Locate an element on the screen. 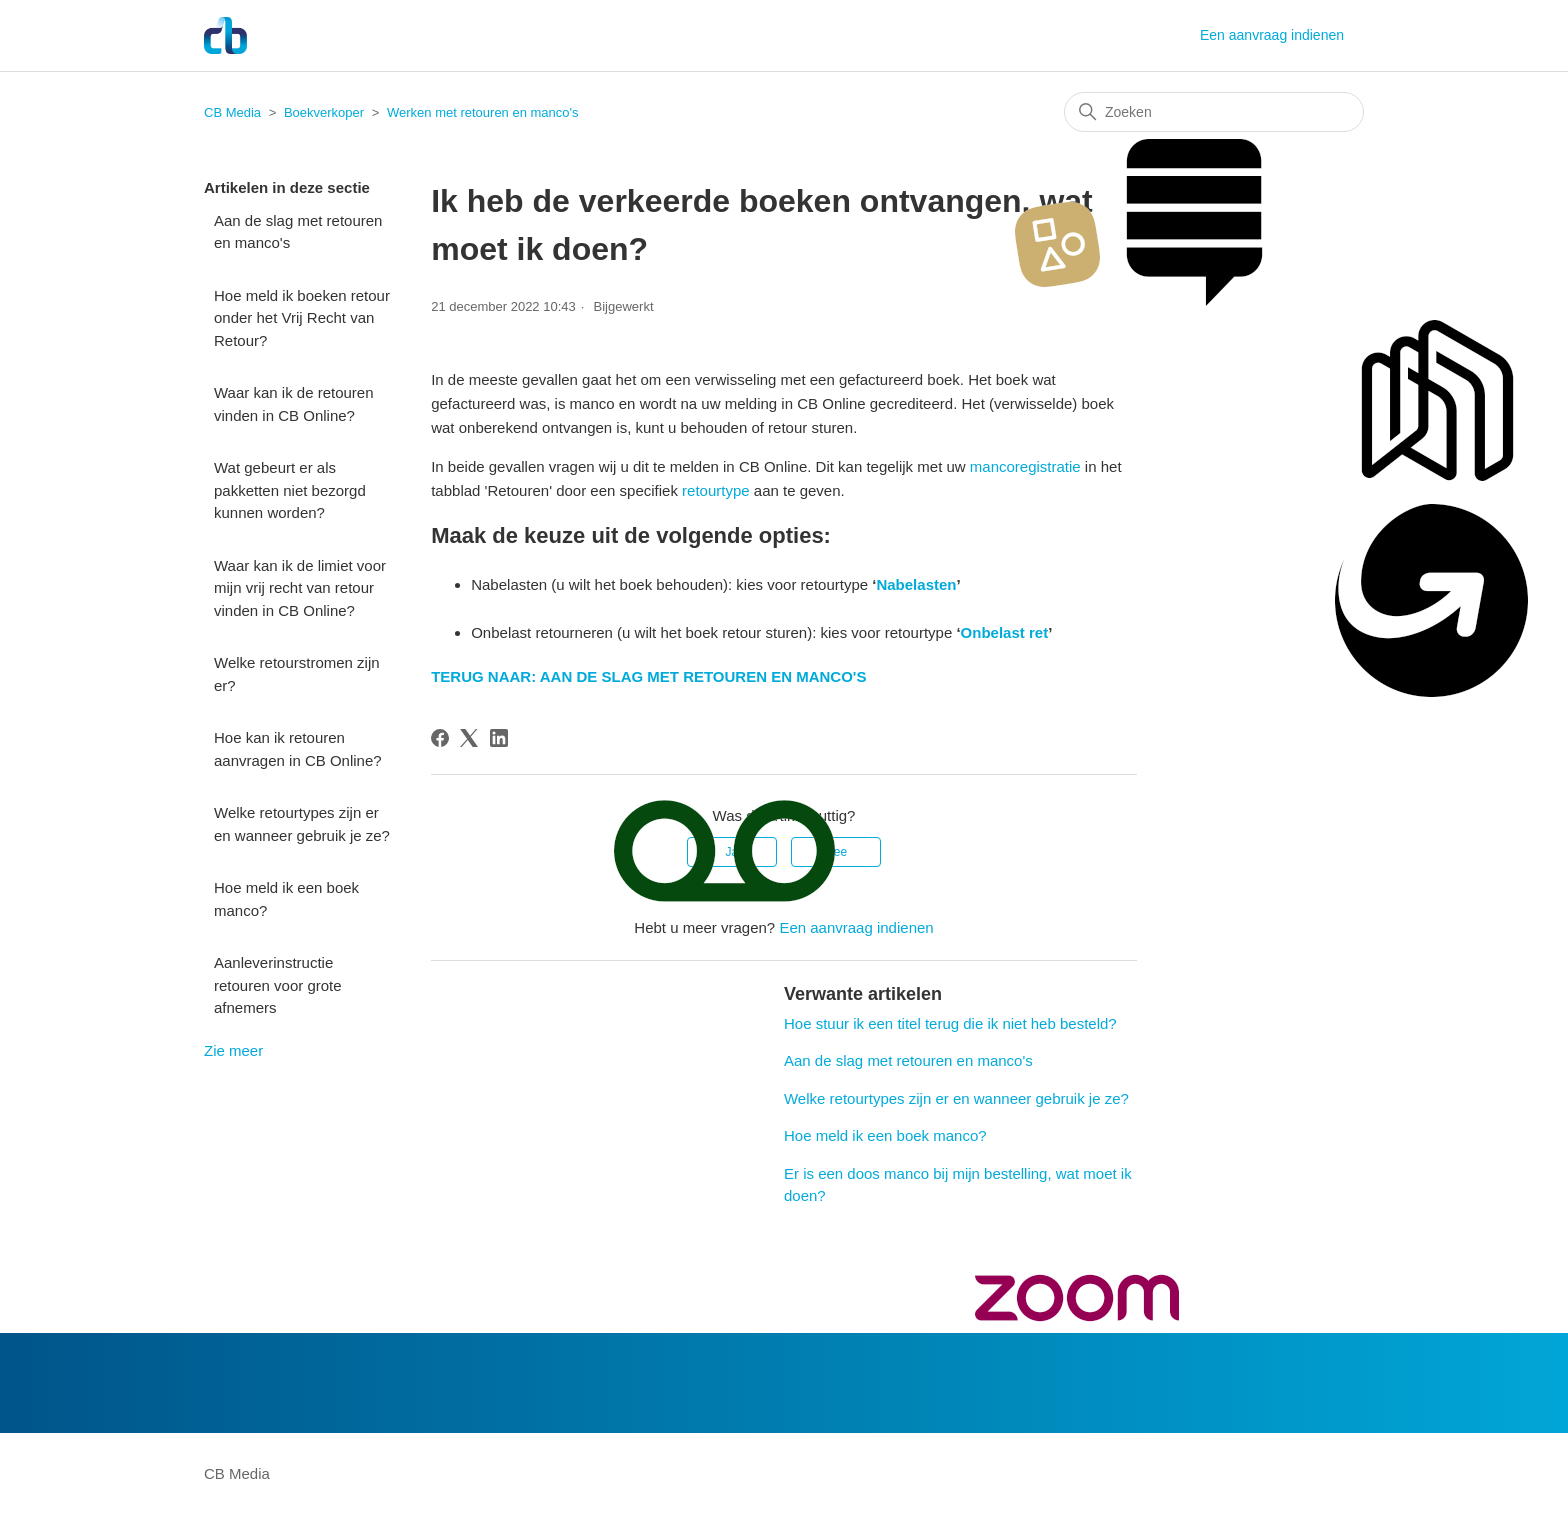  access voicemail messages is located at coordinates (724, 855).